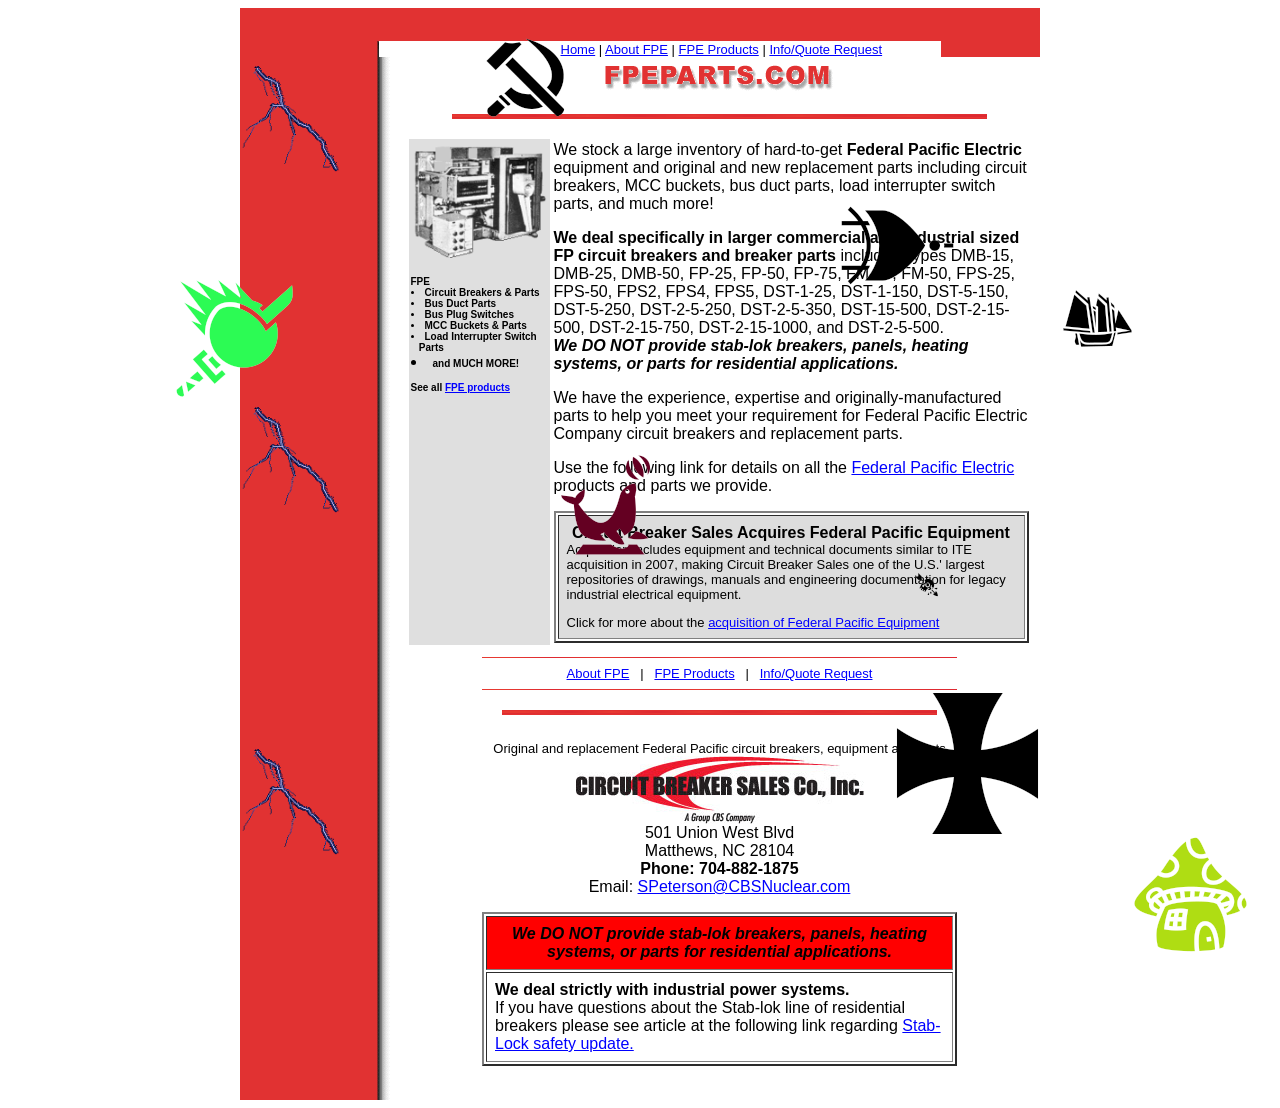 The height and width of the screenshot is (1108, 1280). What do you see at coordinates (897, 245) in the screenshot?
I see `XNOR logic gate symbol in circuit design tool` at bounding box center [897, 245].